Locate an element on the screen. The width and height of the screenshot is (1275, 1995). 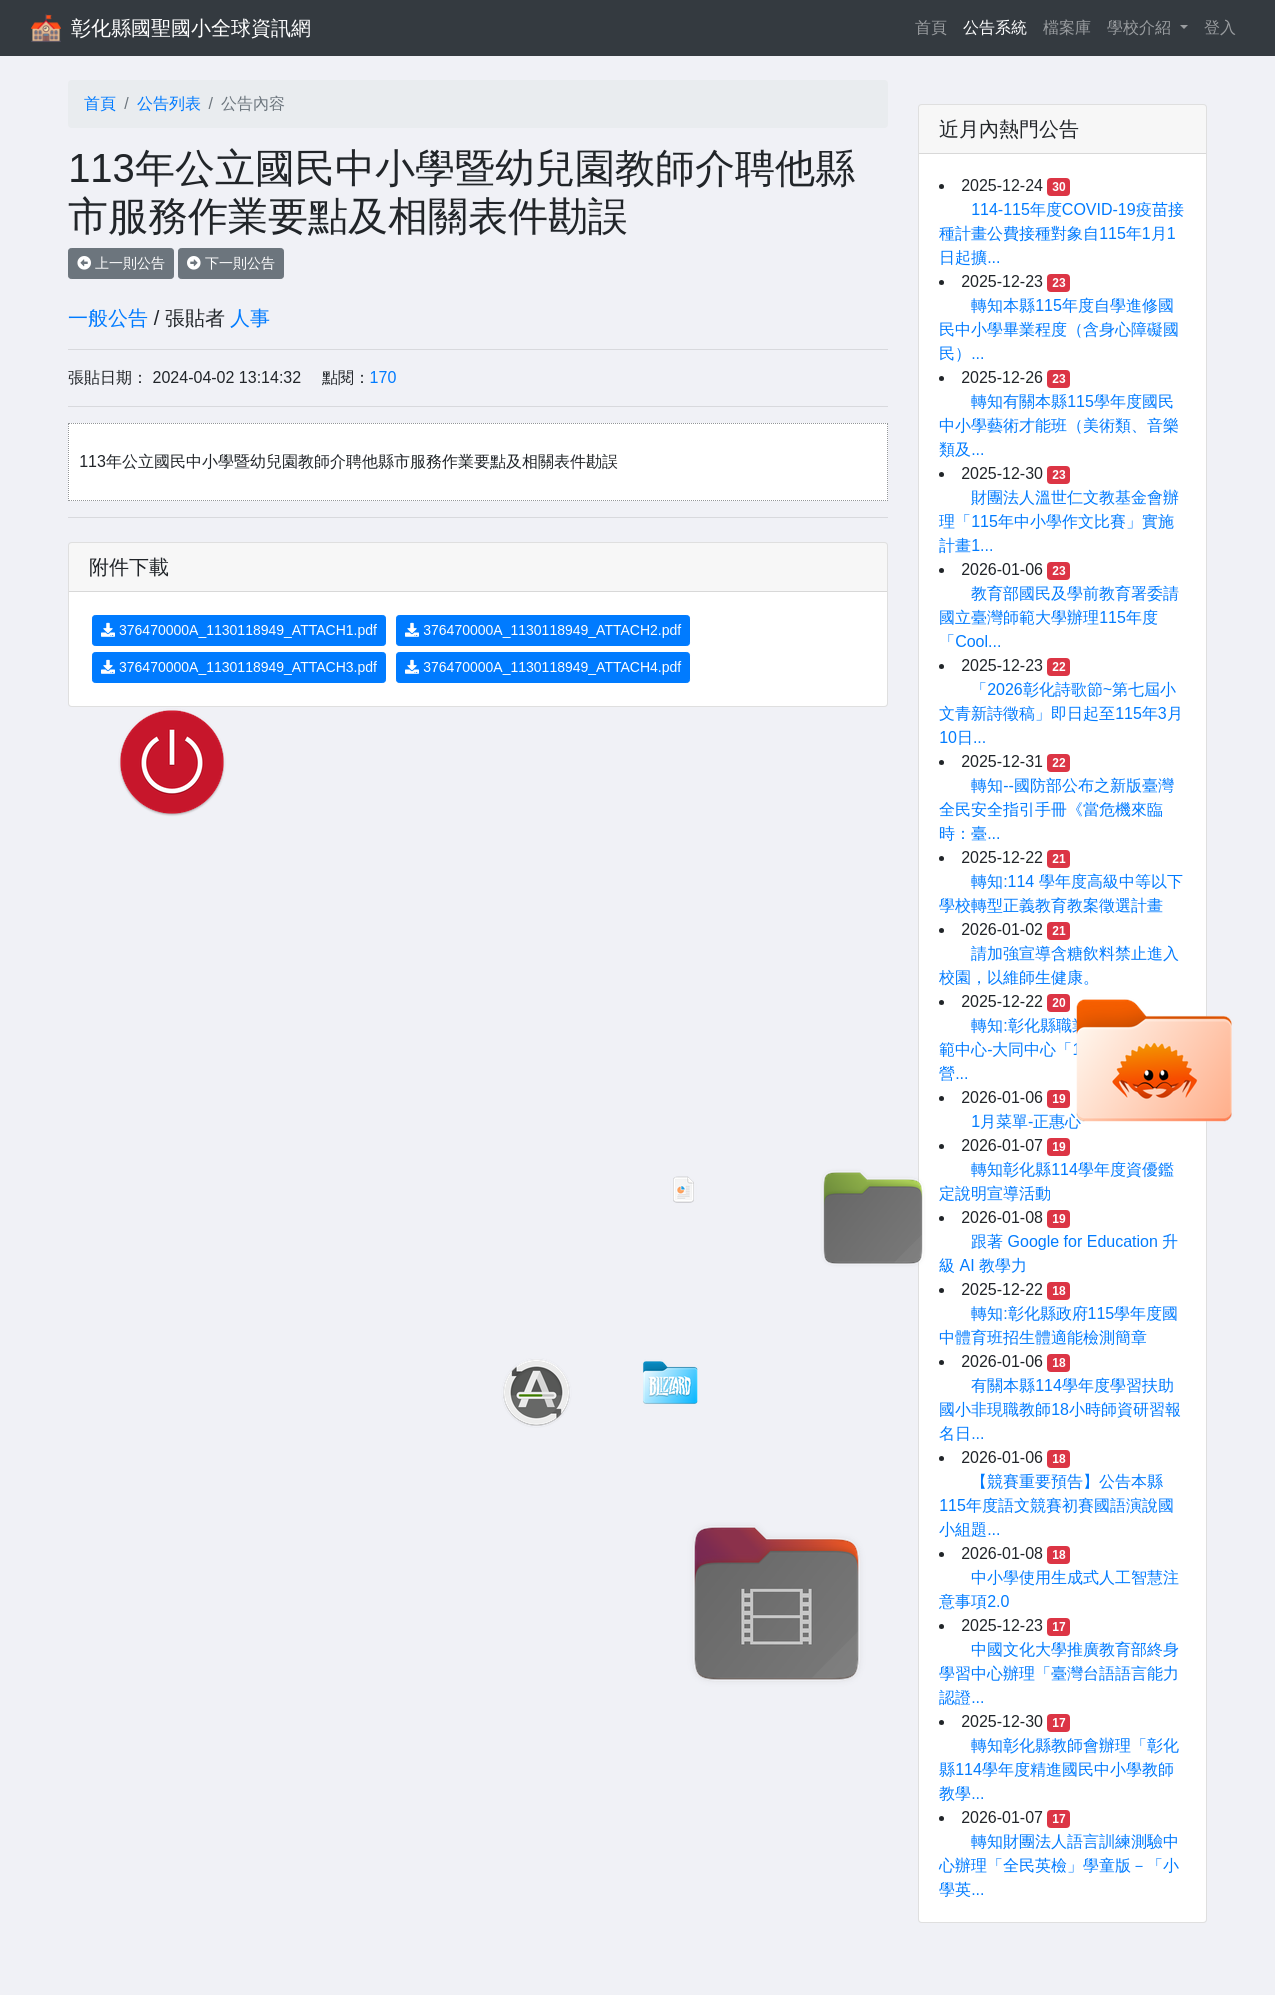
folder containing Blizzard games or files is located at coordinates (670, 1384).